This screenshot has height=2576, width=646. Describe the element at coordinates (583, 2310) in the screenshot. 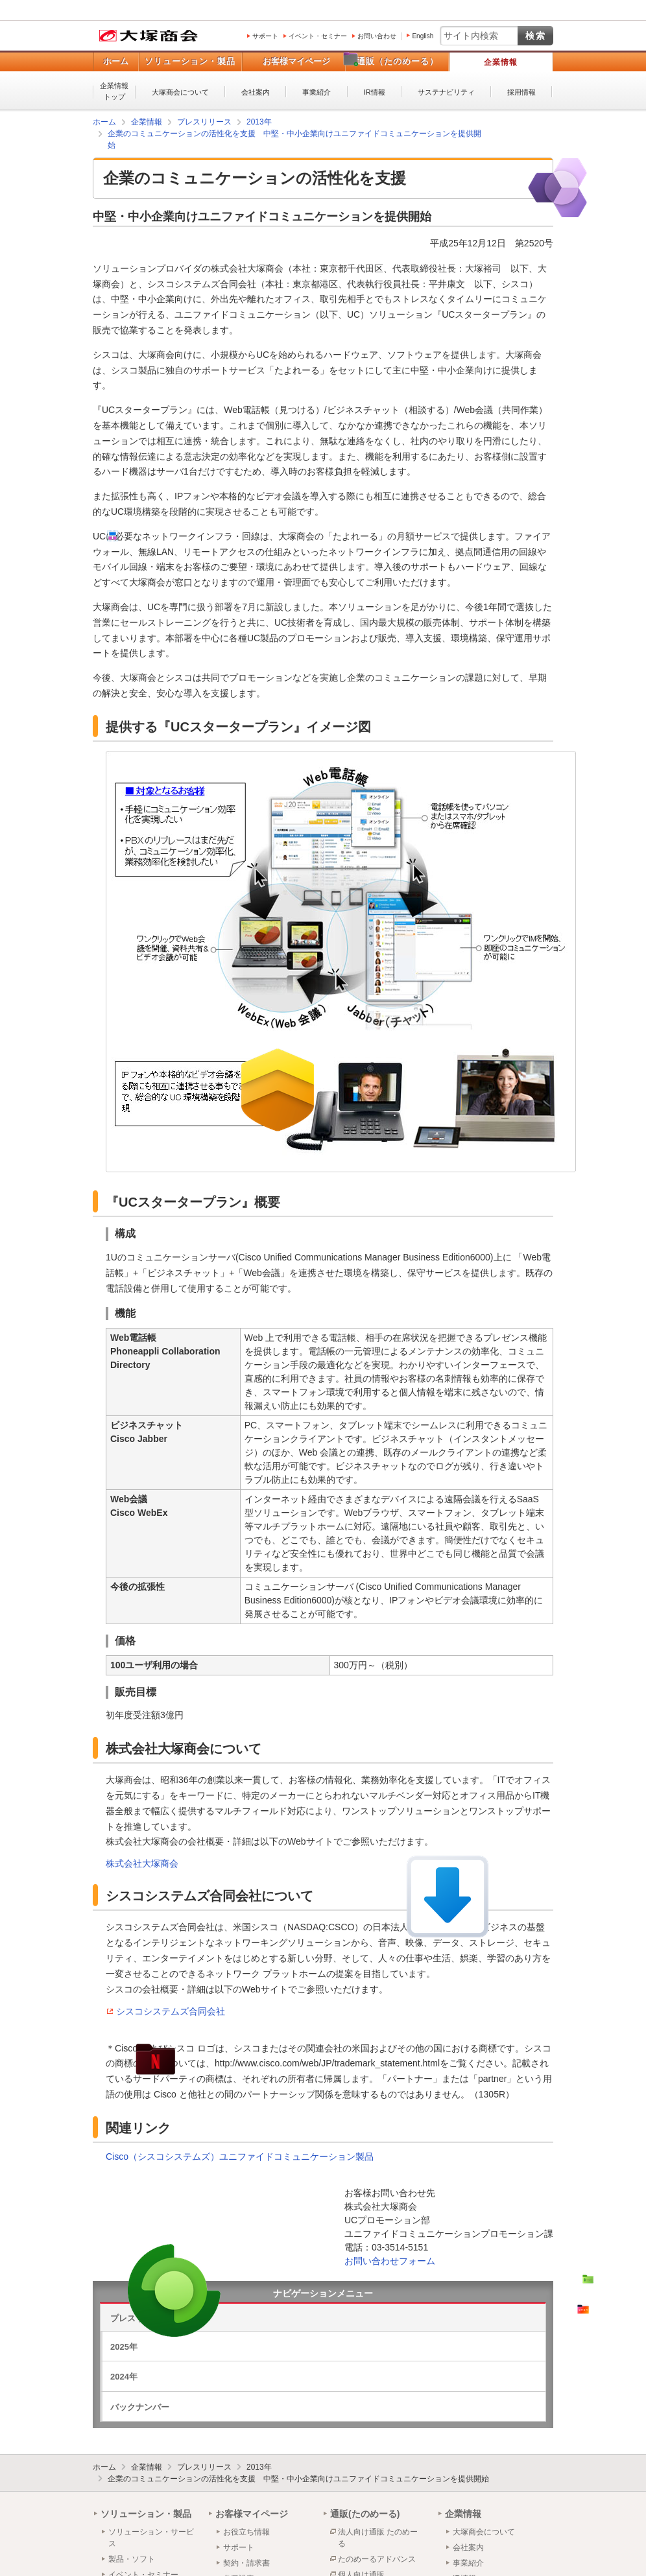

I see `folder for HP Omen gaming software or files` at that location.